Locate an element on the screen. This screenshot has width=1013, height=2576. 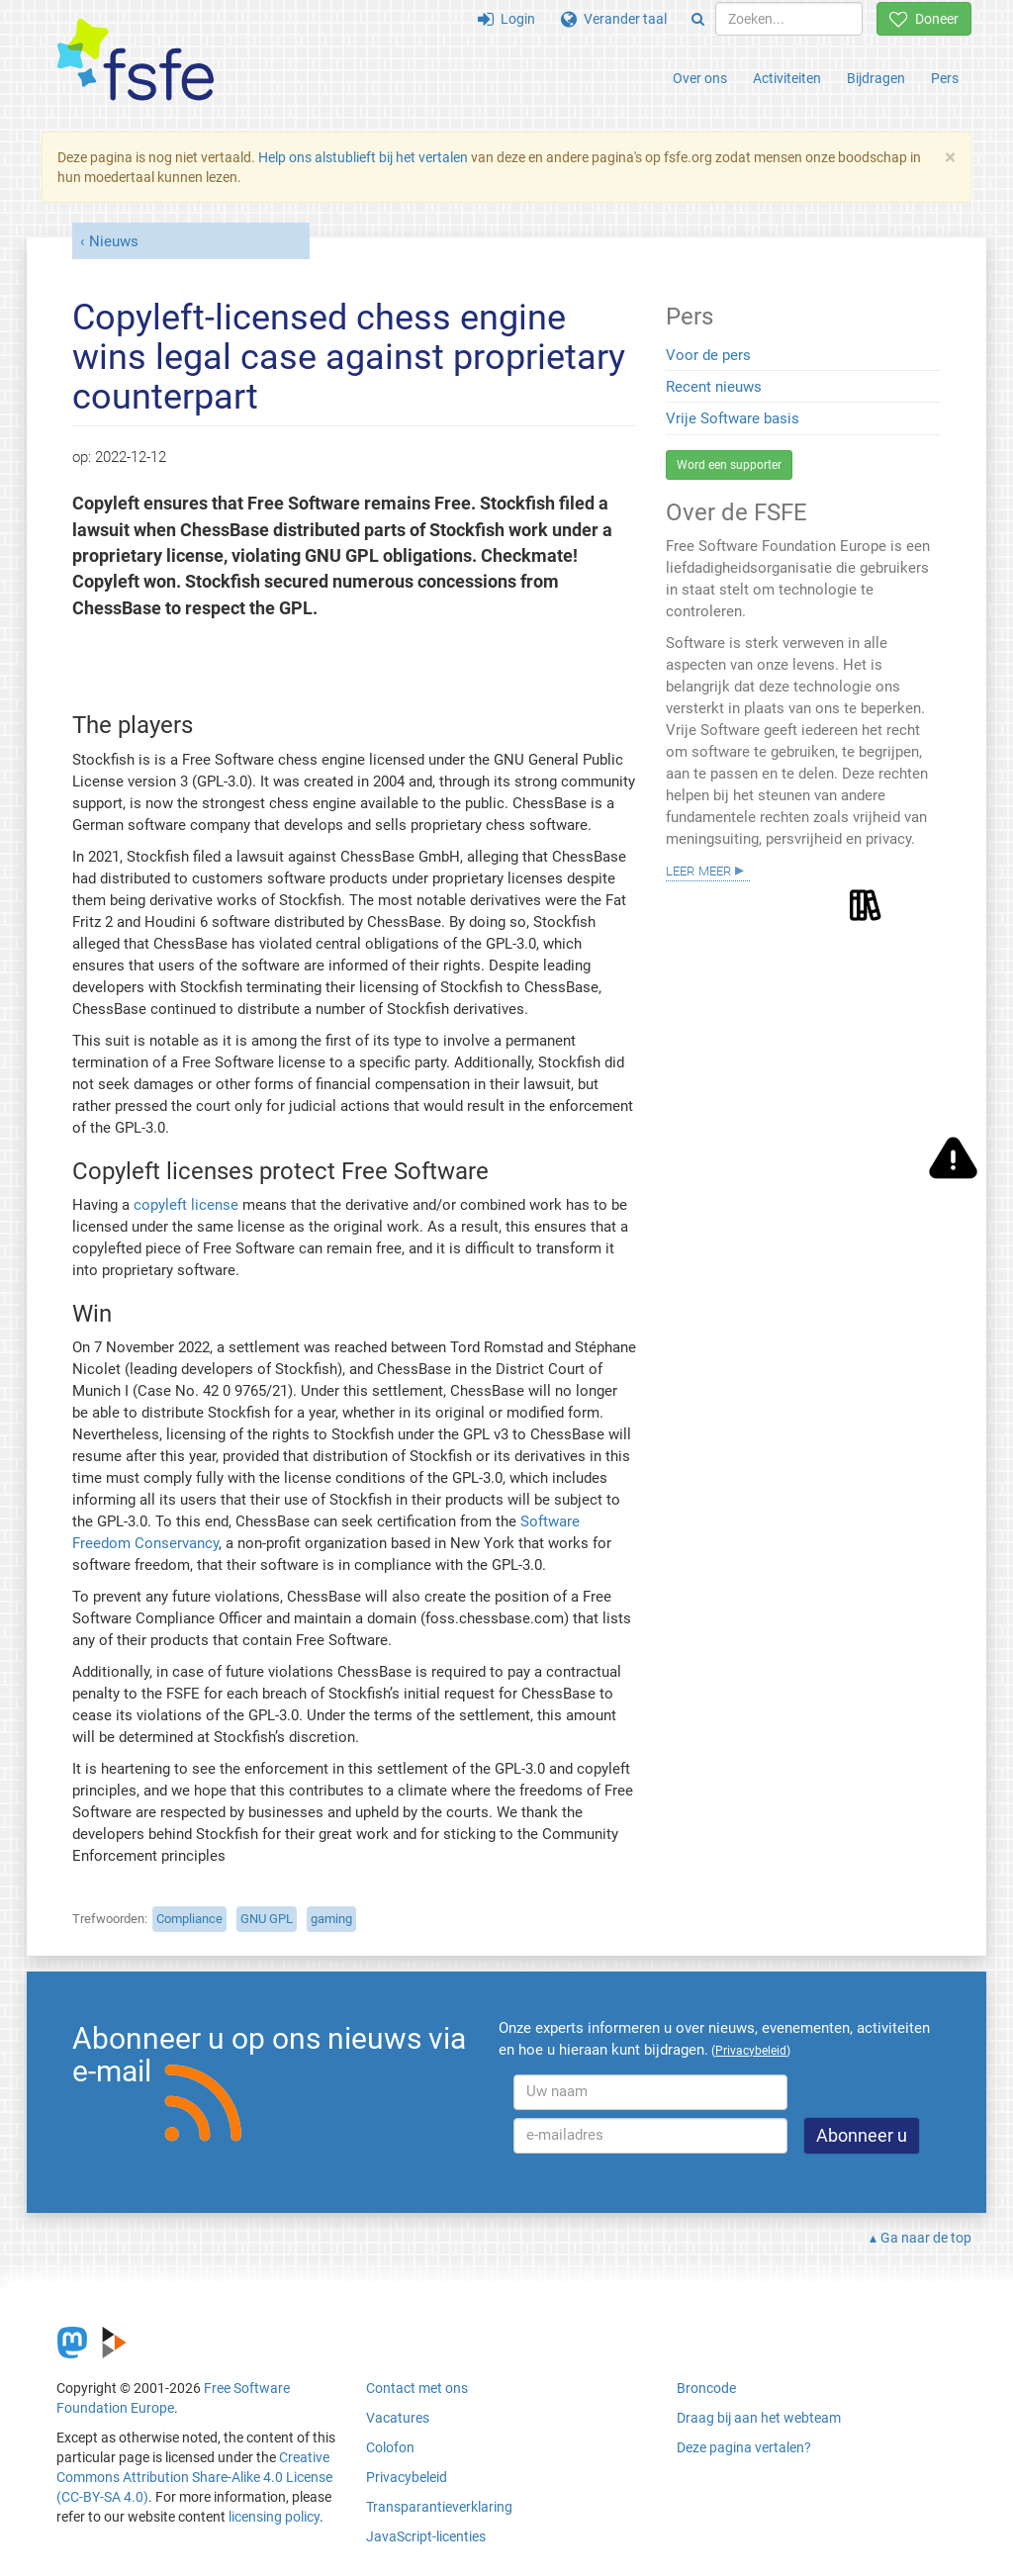
access your library or book collection is located at coordinates (864, 905).